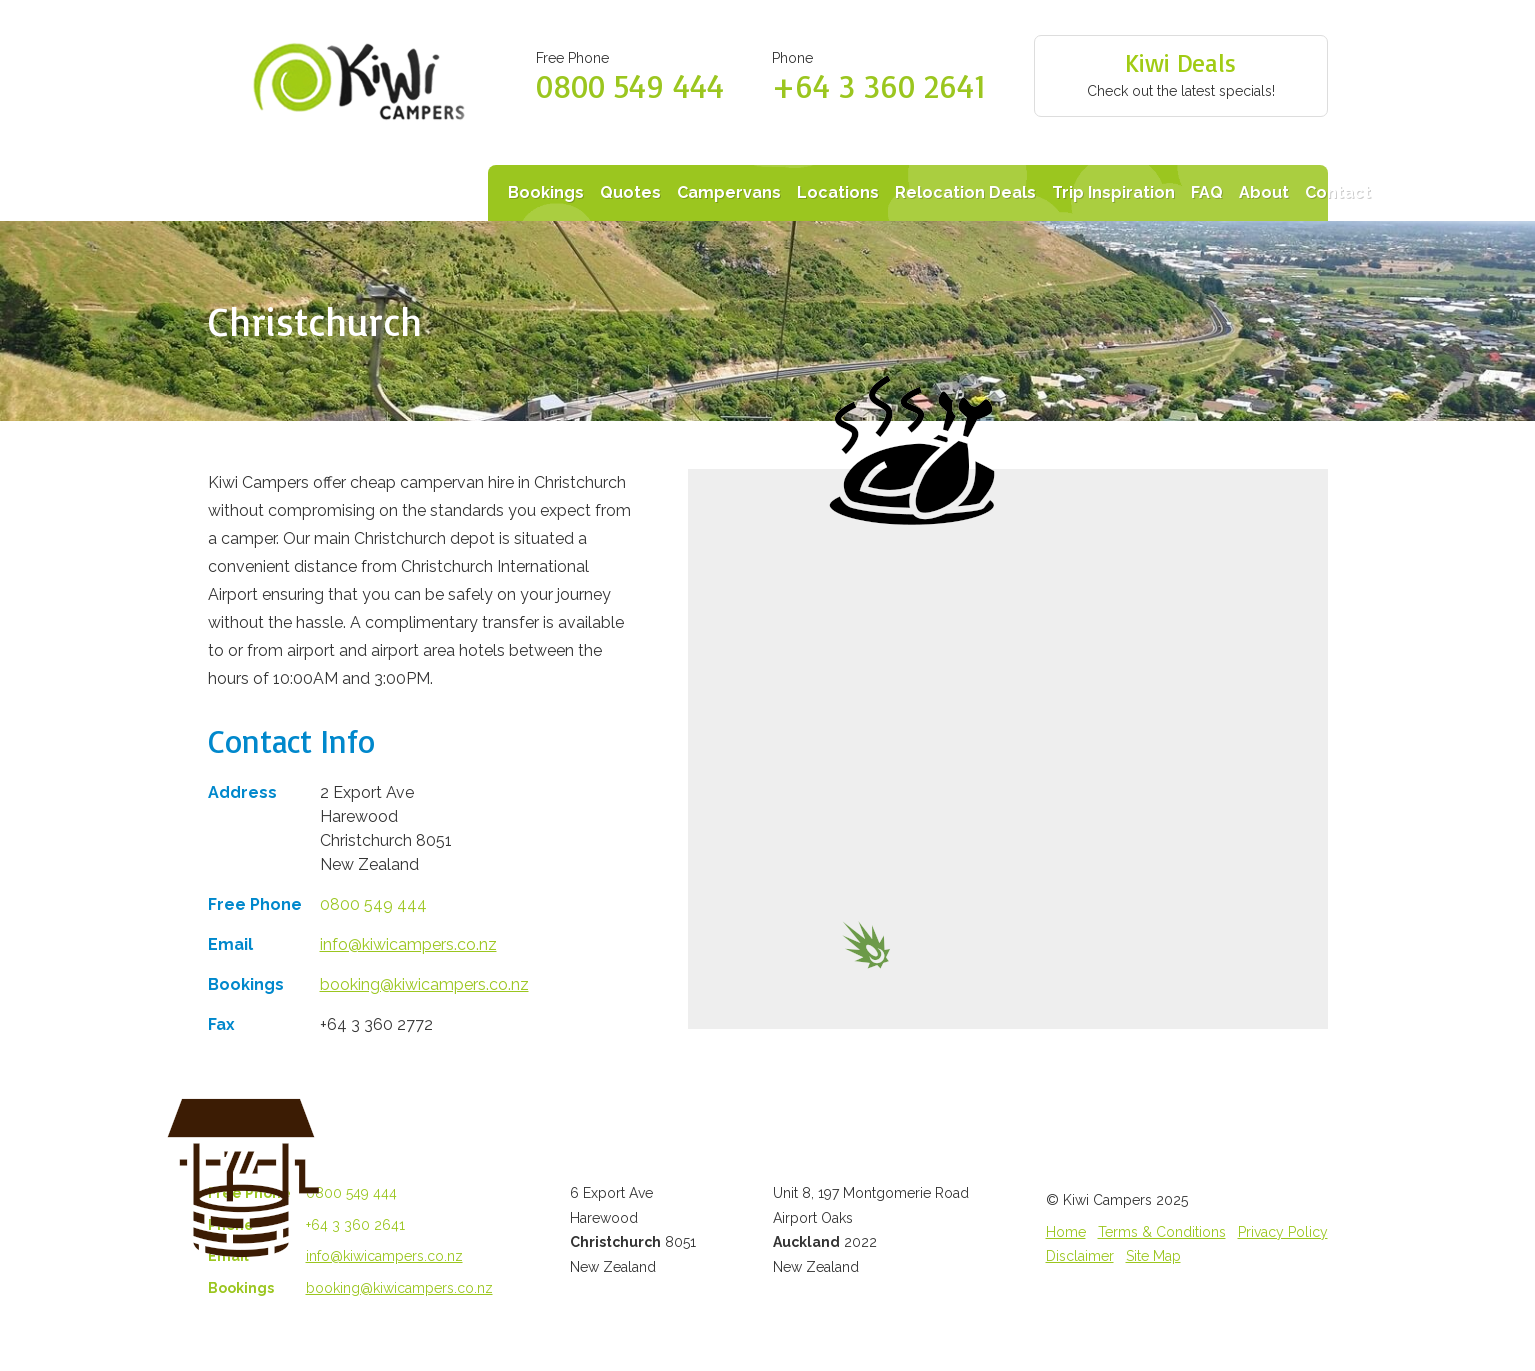 The image size is (1535, 1371). I want to click on indicates a falling or dropping object in gameplay, so click(865, 944).